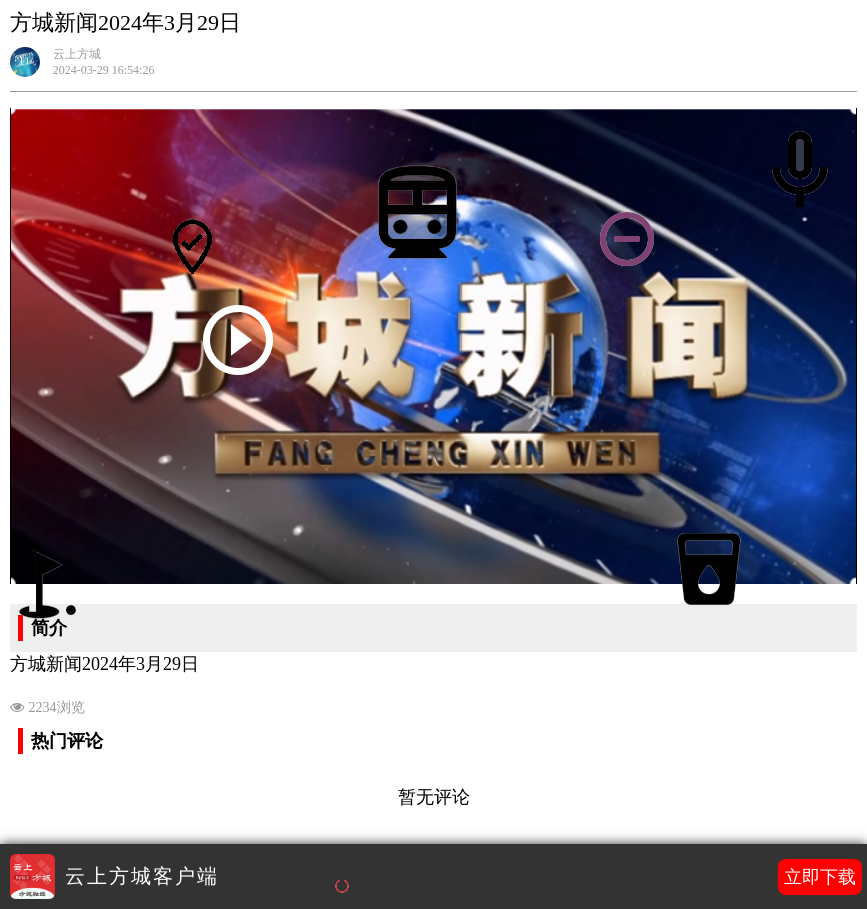  Describe the element at coordinates (342, 886) in the screenshot. I see `loading or processing in progress` at that location.